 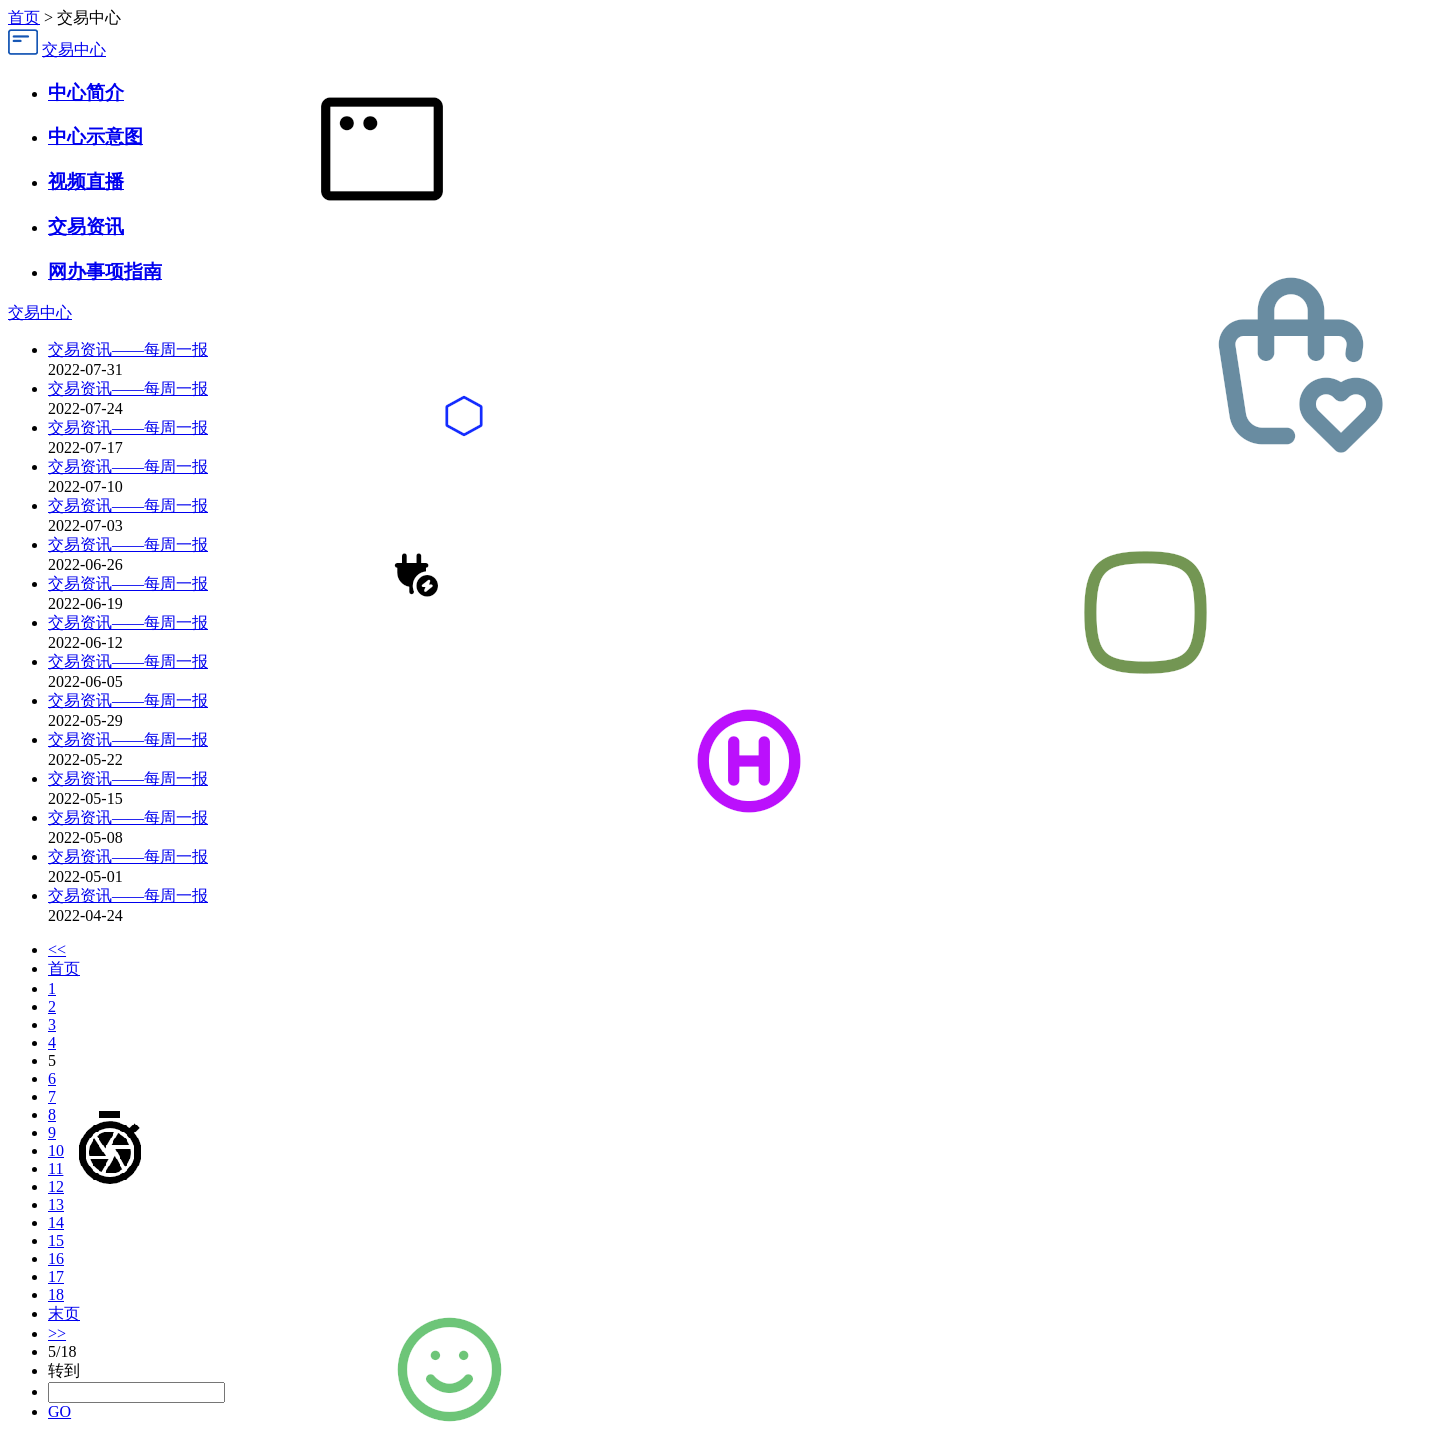 What do you see at coordinates (1145, 612) in the screenshot?
I see `placeholder shape for app icons or thumbnails` at bounding box center [1145, 612].